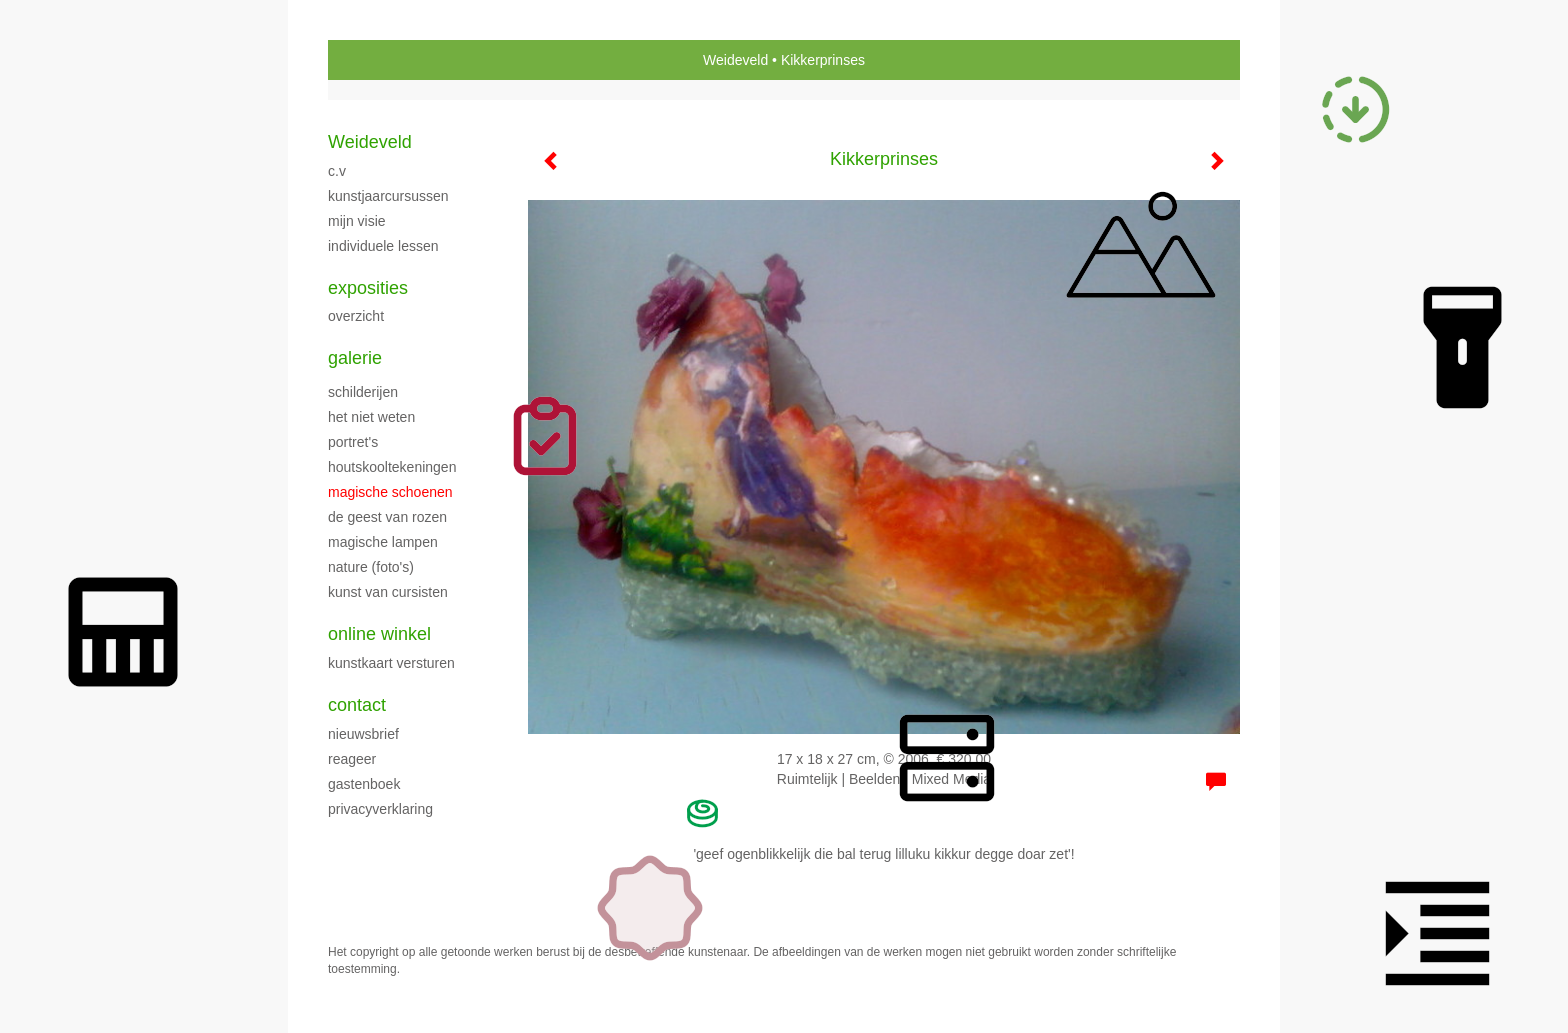  Describe the element at coordinates (650, 908) in the screenshot. I see `indicates a verified or certified status` at that location.